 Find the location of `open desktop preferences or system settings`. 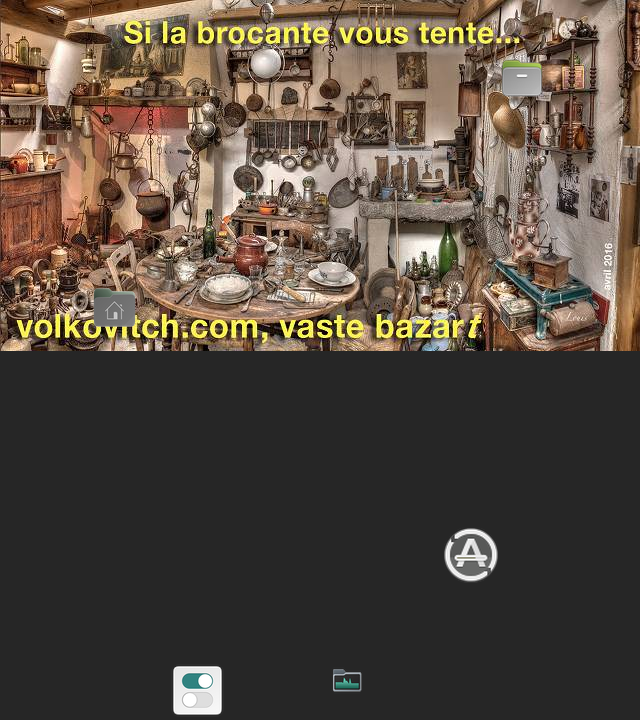

open desktop preferences or system settings is located at coordinates (197, 690).